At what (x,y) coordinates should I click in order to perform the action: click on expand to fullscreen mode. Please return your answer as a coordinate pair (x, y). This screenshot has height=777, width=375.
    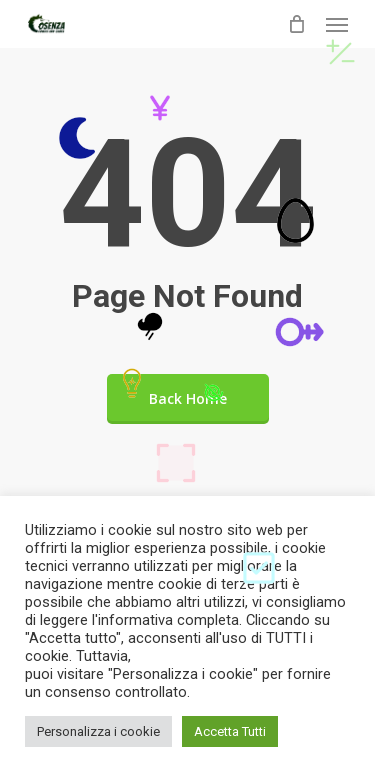
    Looking at the image, I should click on (176, 463).